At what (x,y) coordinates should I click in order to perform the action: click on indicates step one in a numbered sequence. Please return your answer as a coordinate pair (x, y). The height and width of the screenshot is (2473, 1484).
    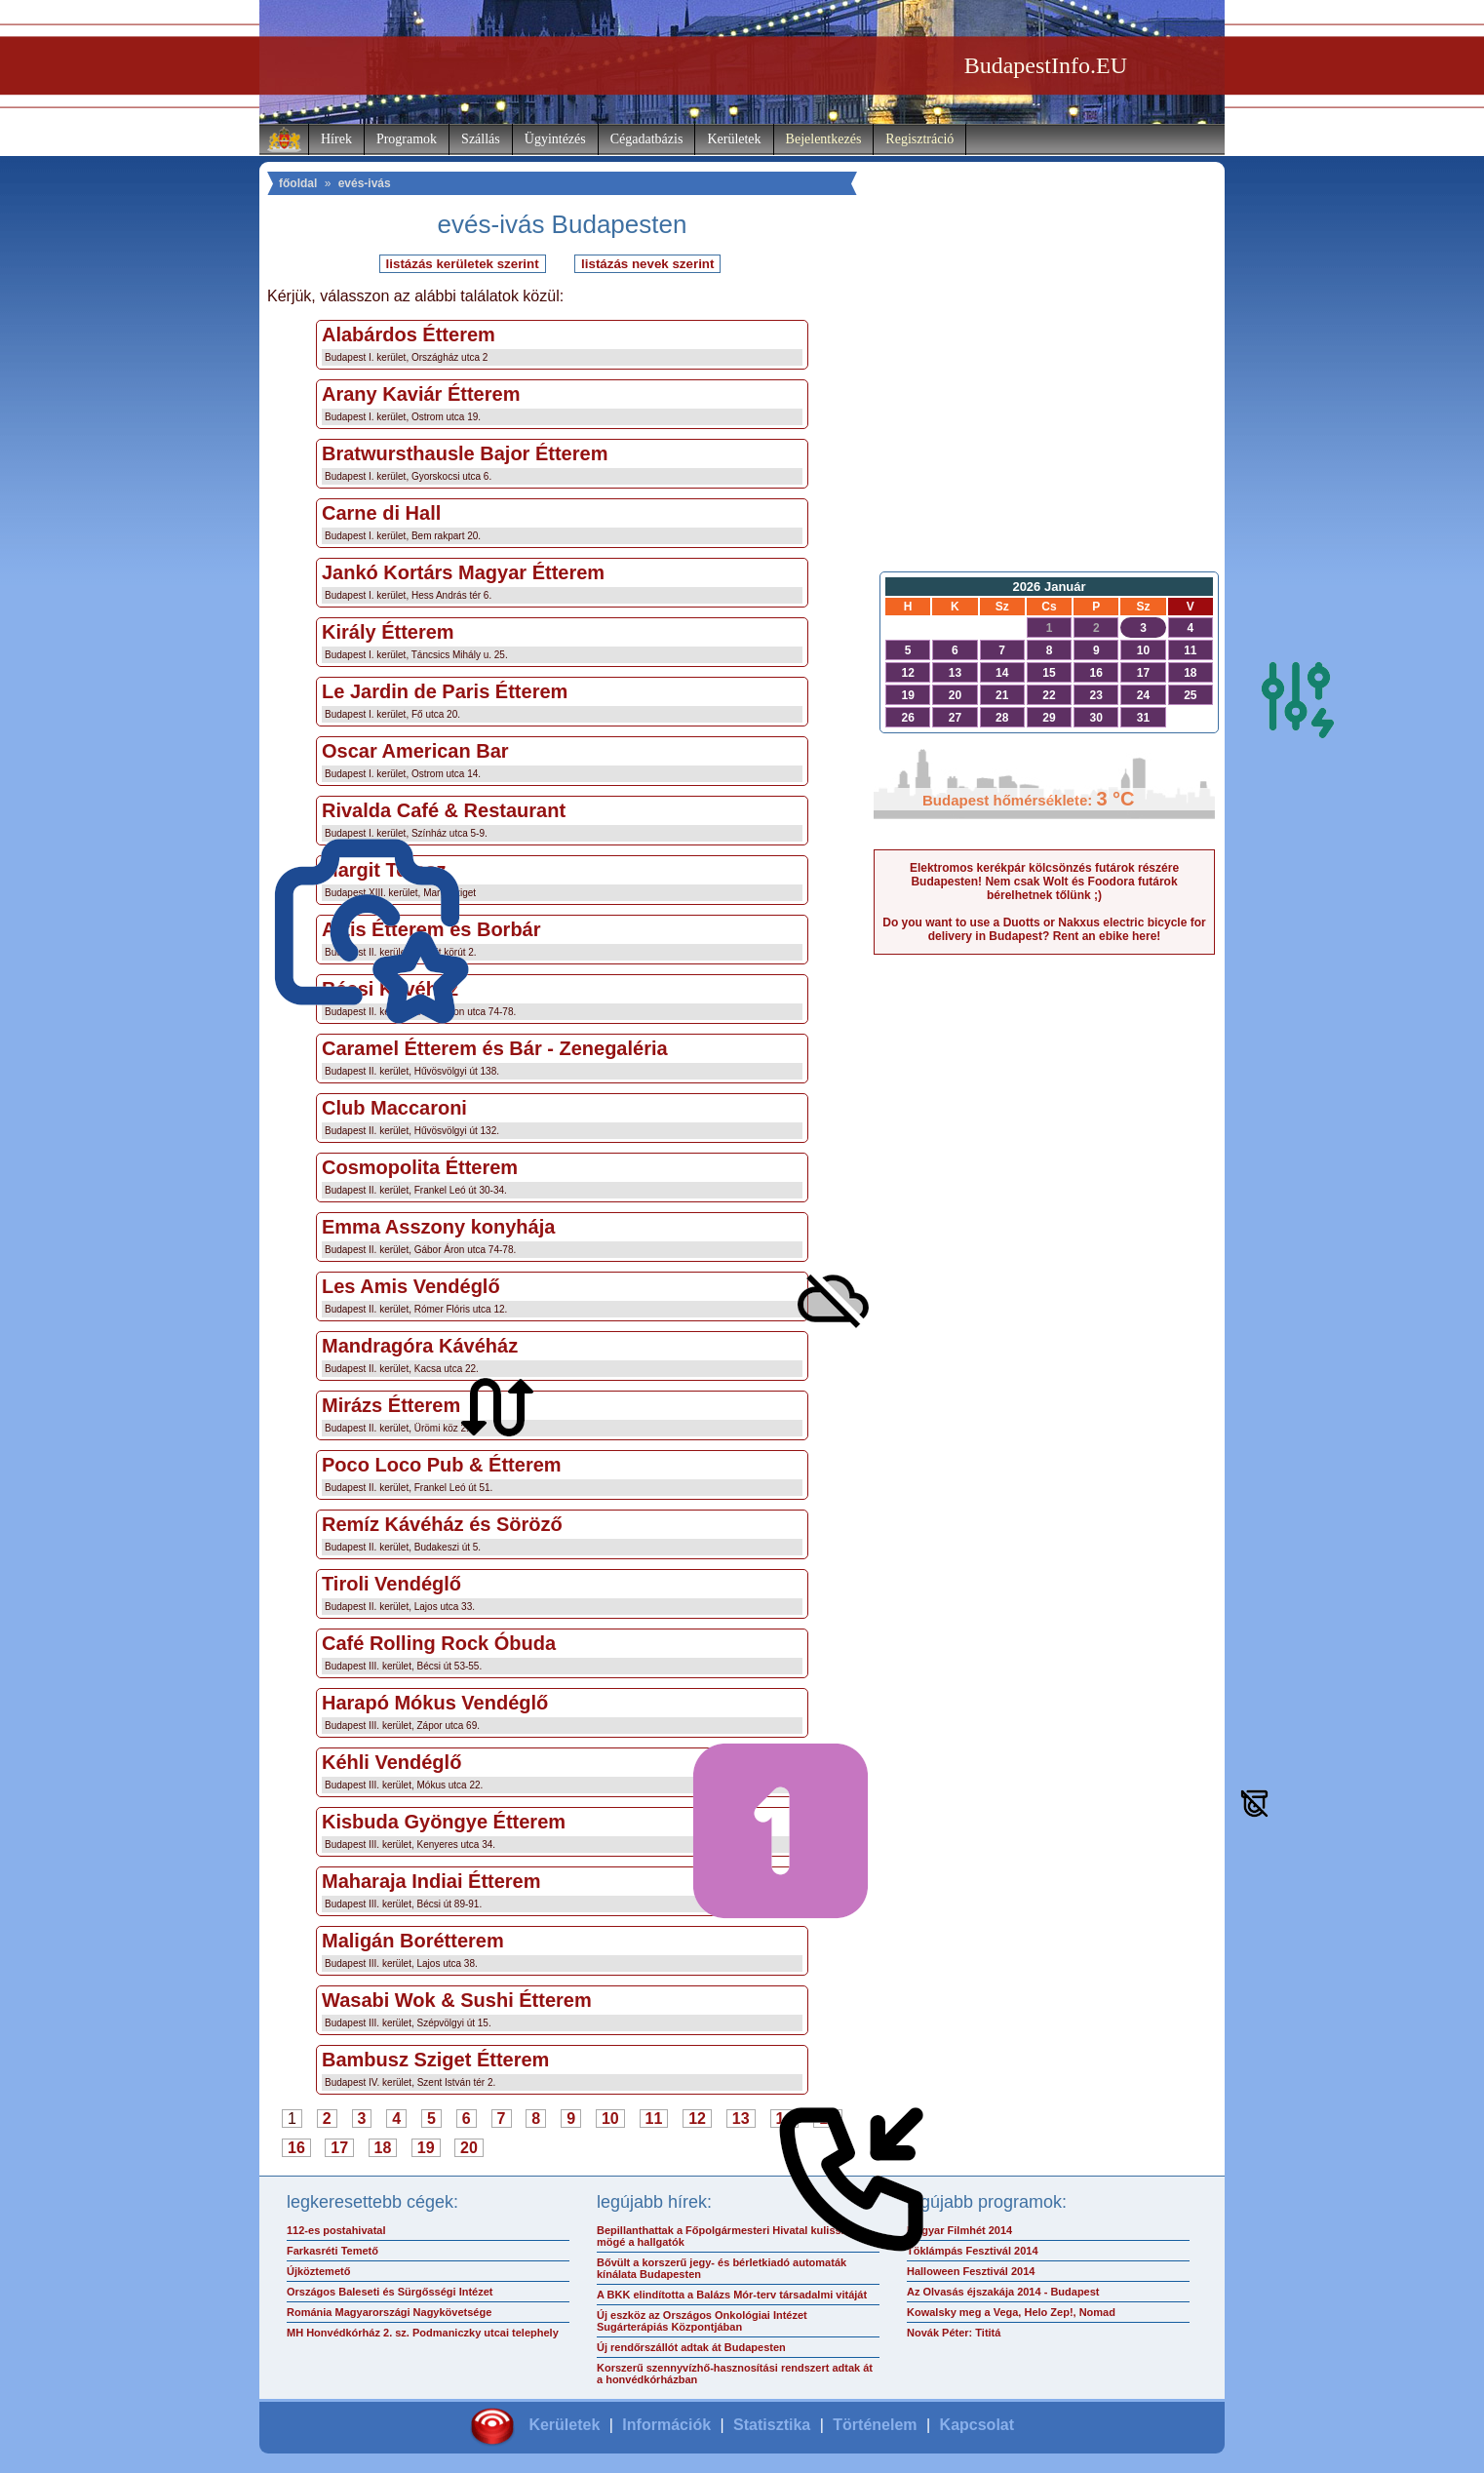
    Looking at the image, I should click on (780, 1830).